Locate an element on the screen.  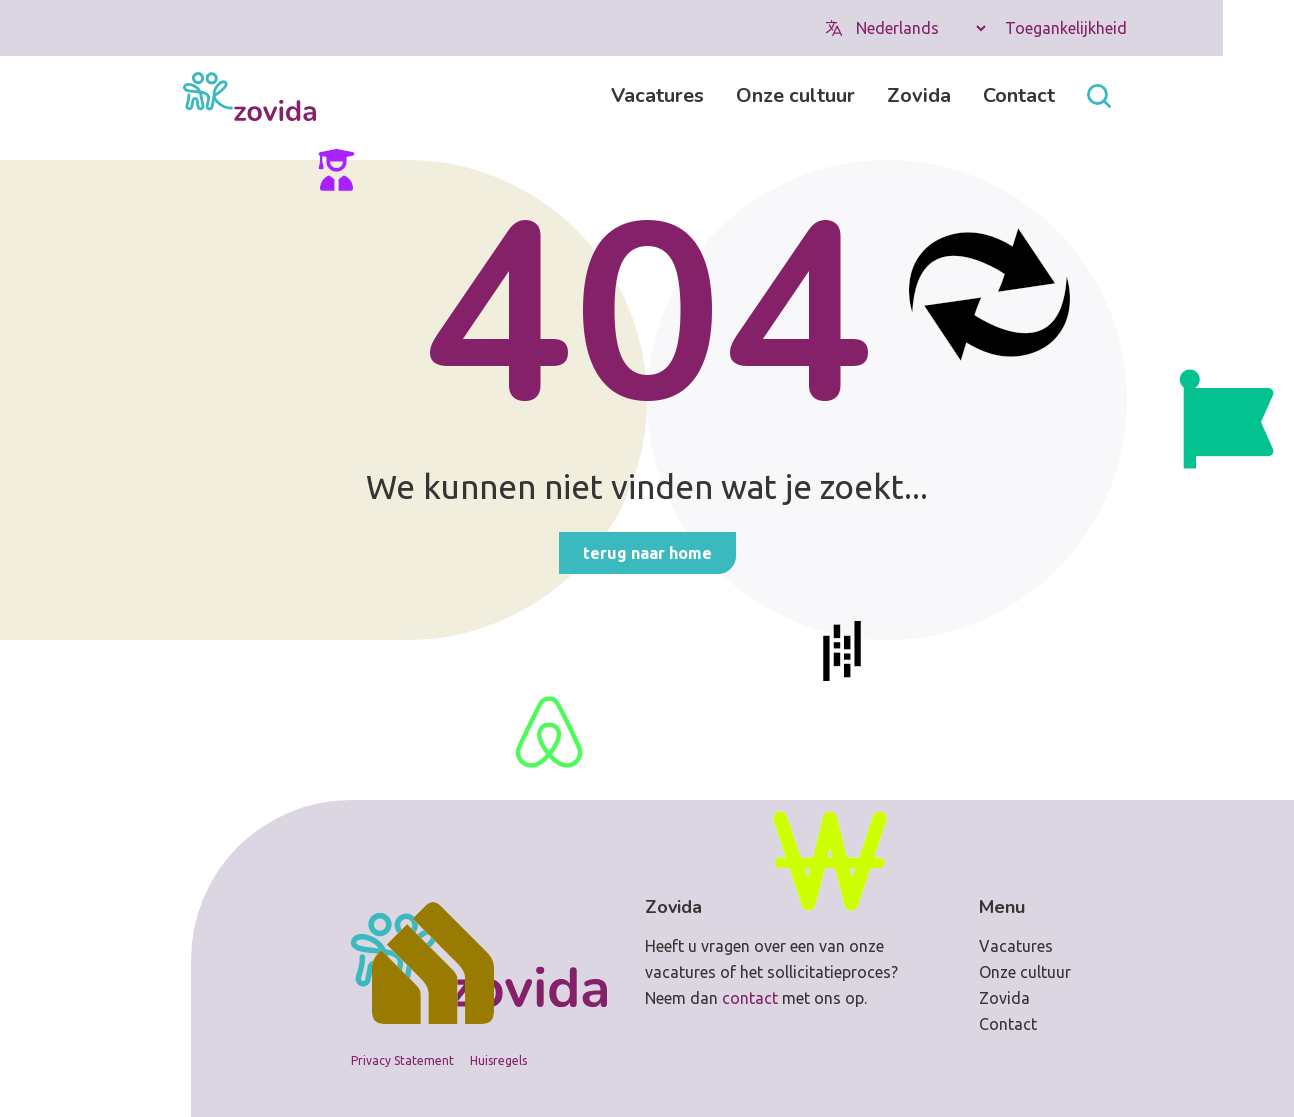
view student or graduate profile is located at coordinates (336, 170).